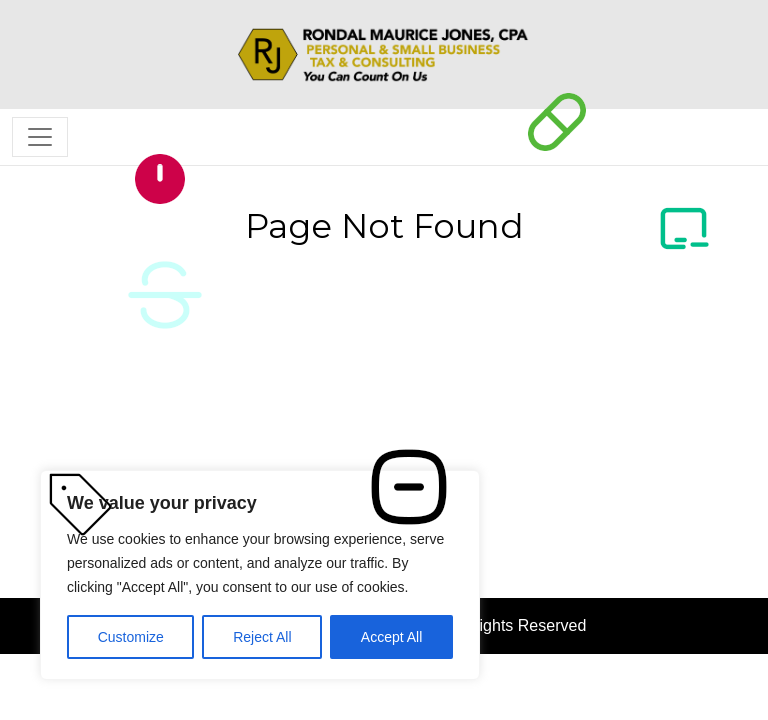 The height and width of the screenshot is (720, 768). Describe the element at coordinates (160, 179) in the screenshot. I see `indicates 12 o'clock or noon/midnight` at that location.